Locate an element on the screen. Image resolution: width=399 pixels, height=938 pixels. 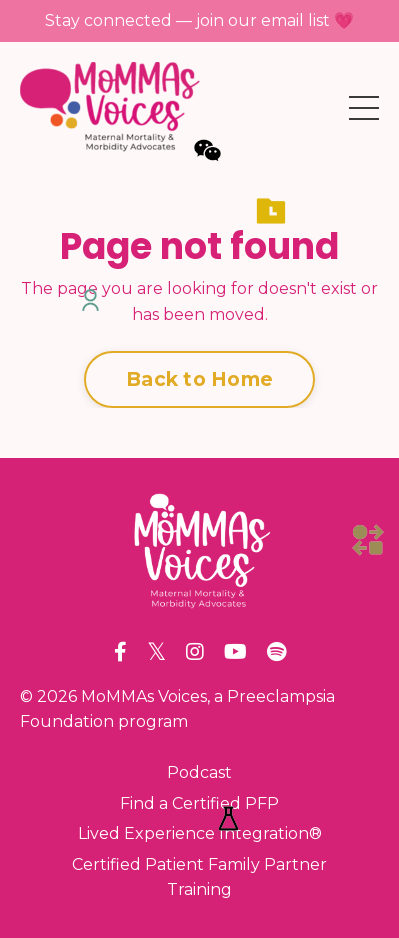
view your profile is located at coordinates (90, 300).